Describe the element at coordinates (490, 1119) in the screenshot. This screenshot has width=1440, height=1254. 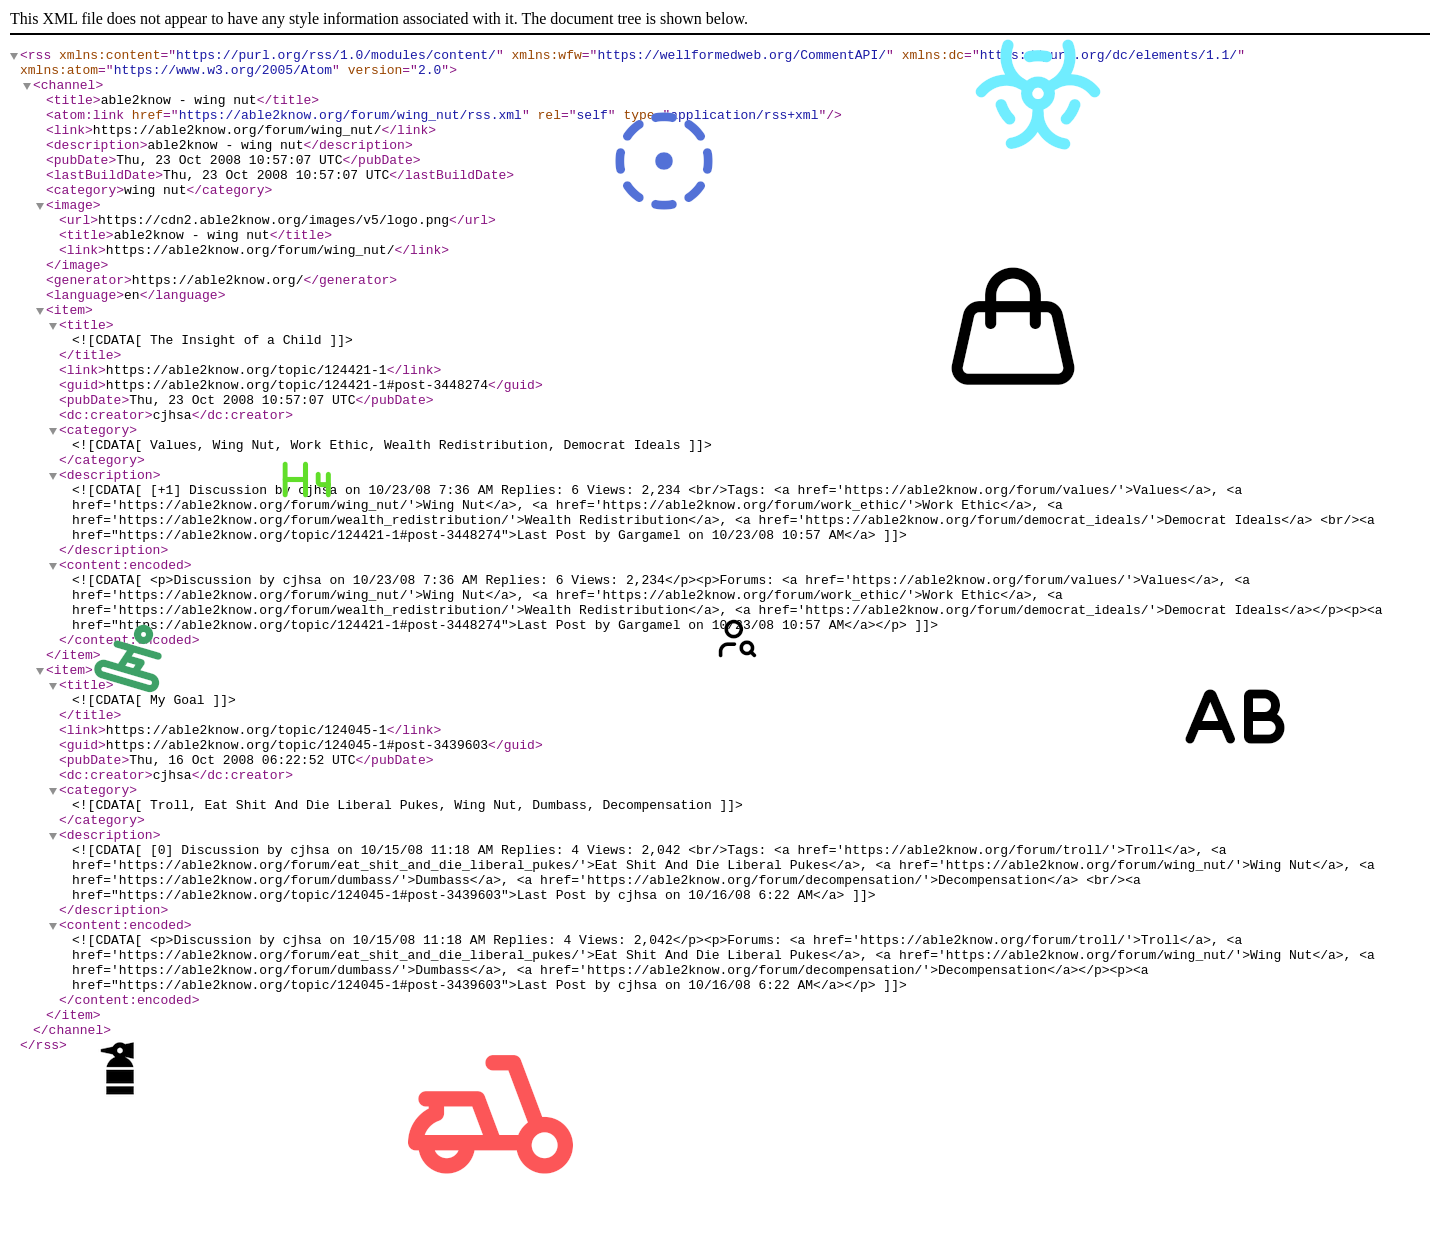
I see `select moped or scooter delivery option` at that location.